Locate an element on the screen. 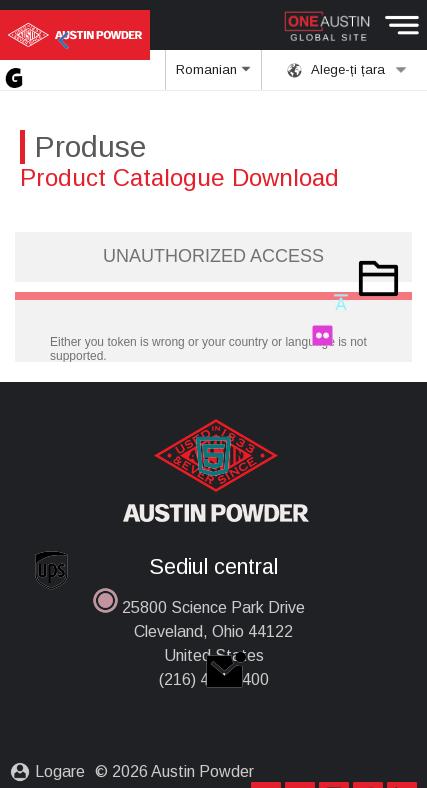 The image size is (427, 788). open folder to view files is located at coordinates (378, 278).